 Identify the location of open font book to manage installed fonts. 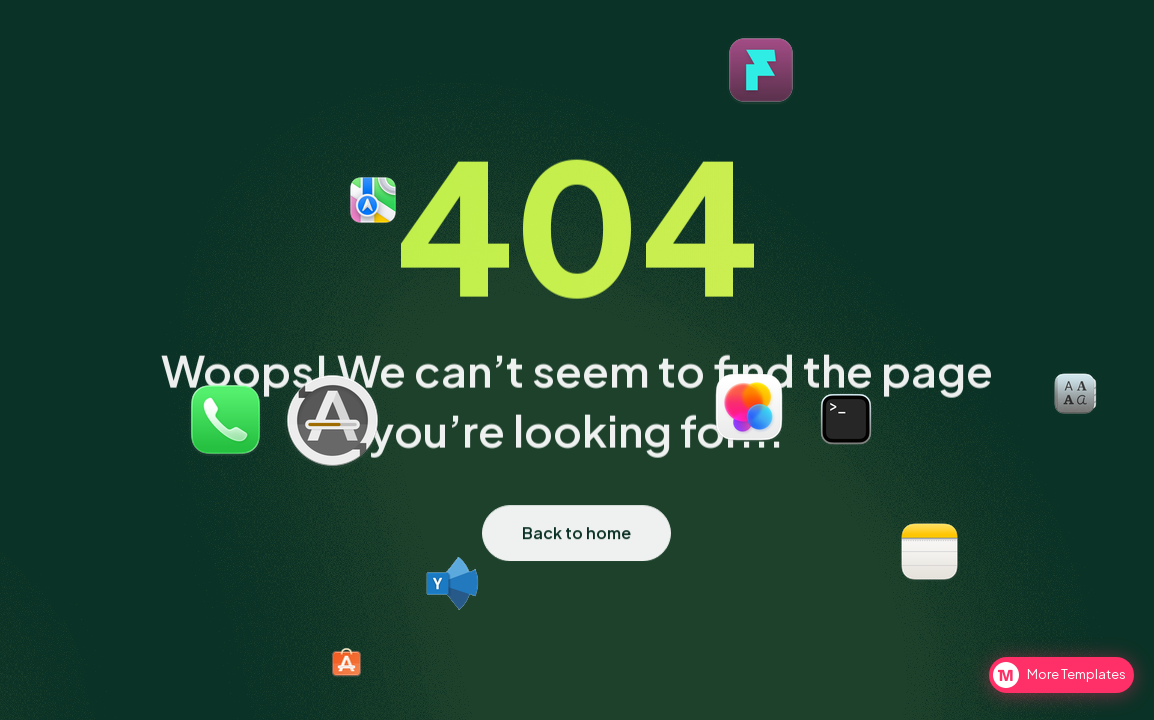
(1074, 393).